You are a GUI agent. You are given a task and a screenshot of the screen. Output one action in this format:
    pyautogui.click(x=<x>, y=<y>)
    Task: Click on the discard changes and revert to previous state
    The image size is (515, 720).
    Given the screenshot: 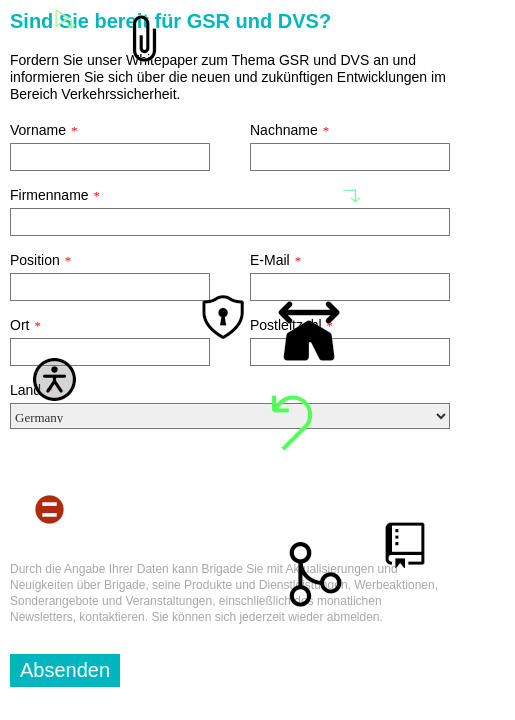 What is the action you would take?
    pyautogui.click(x=291, y=421)
    